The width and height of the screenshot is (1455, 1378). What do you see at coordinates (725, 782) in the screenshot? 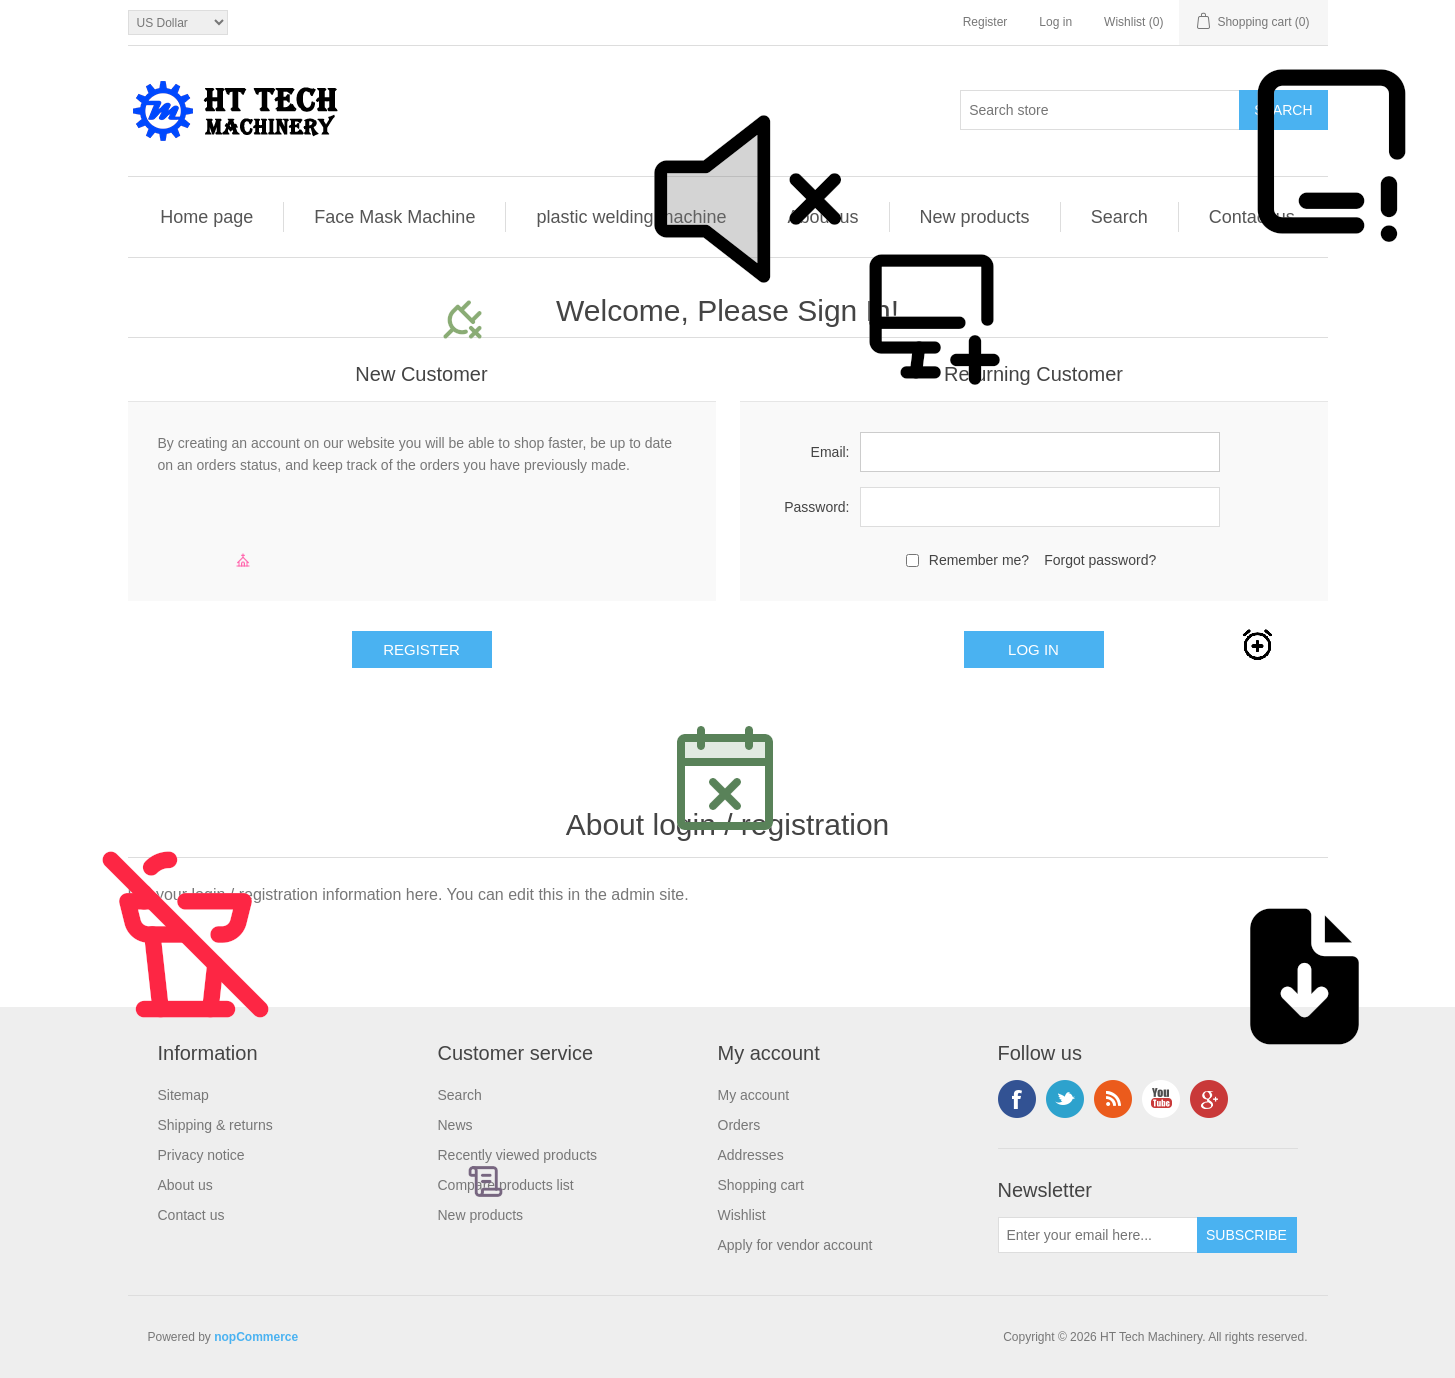
I see `cancel or delete a scheduled event` at bounding box center [725, 782].